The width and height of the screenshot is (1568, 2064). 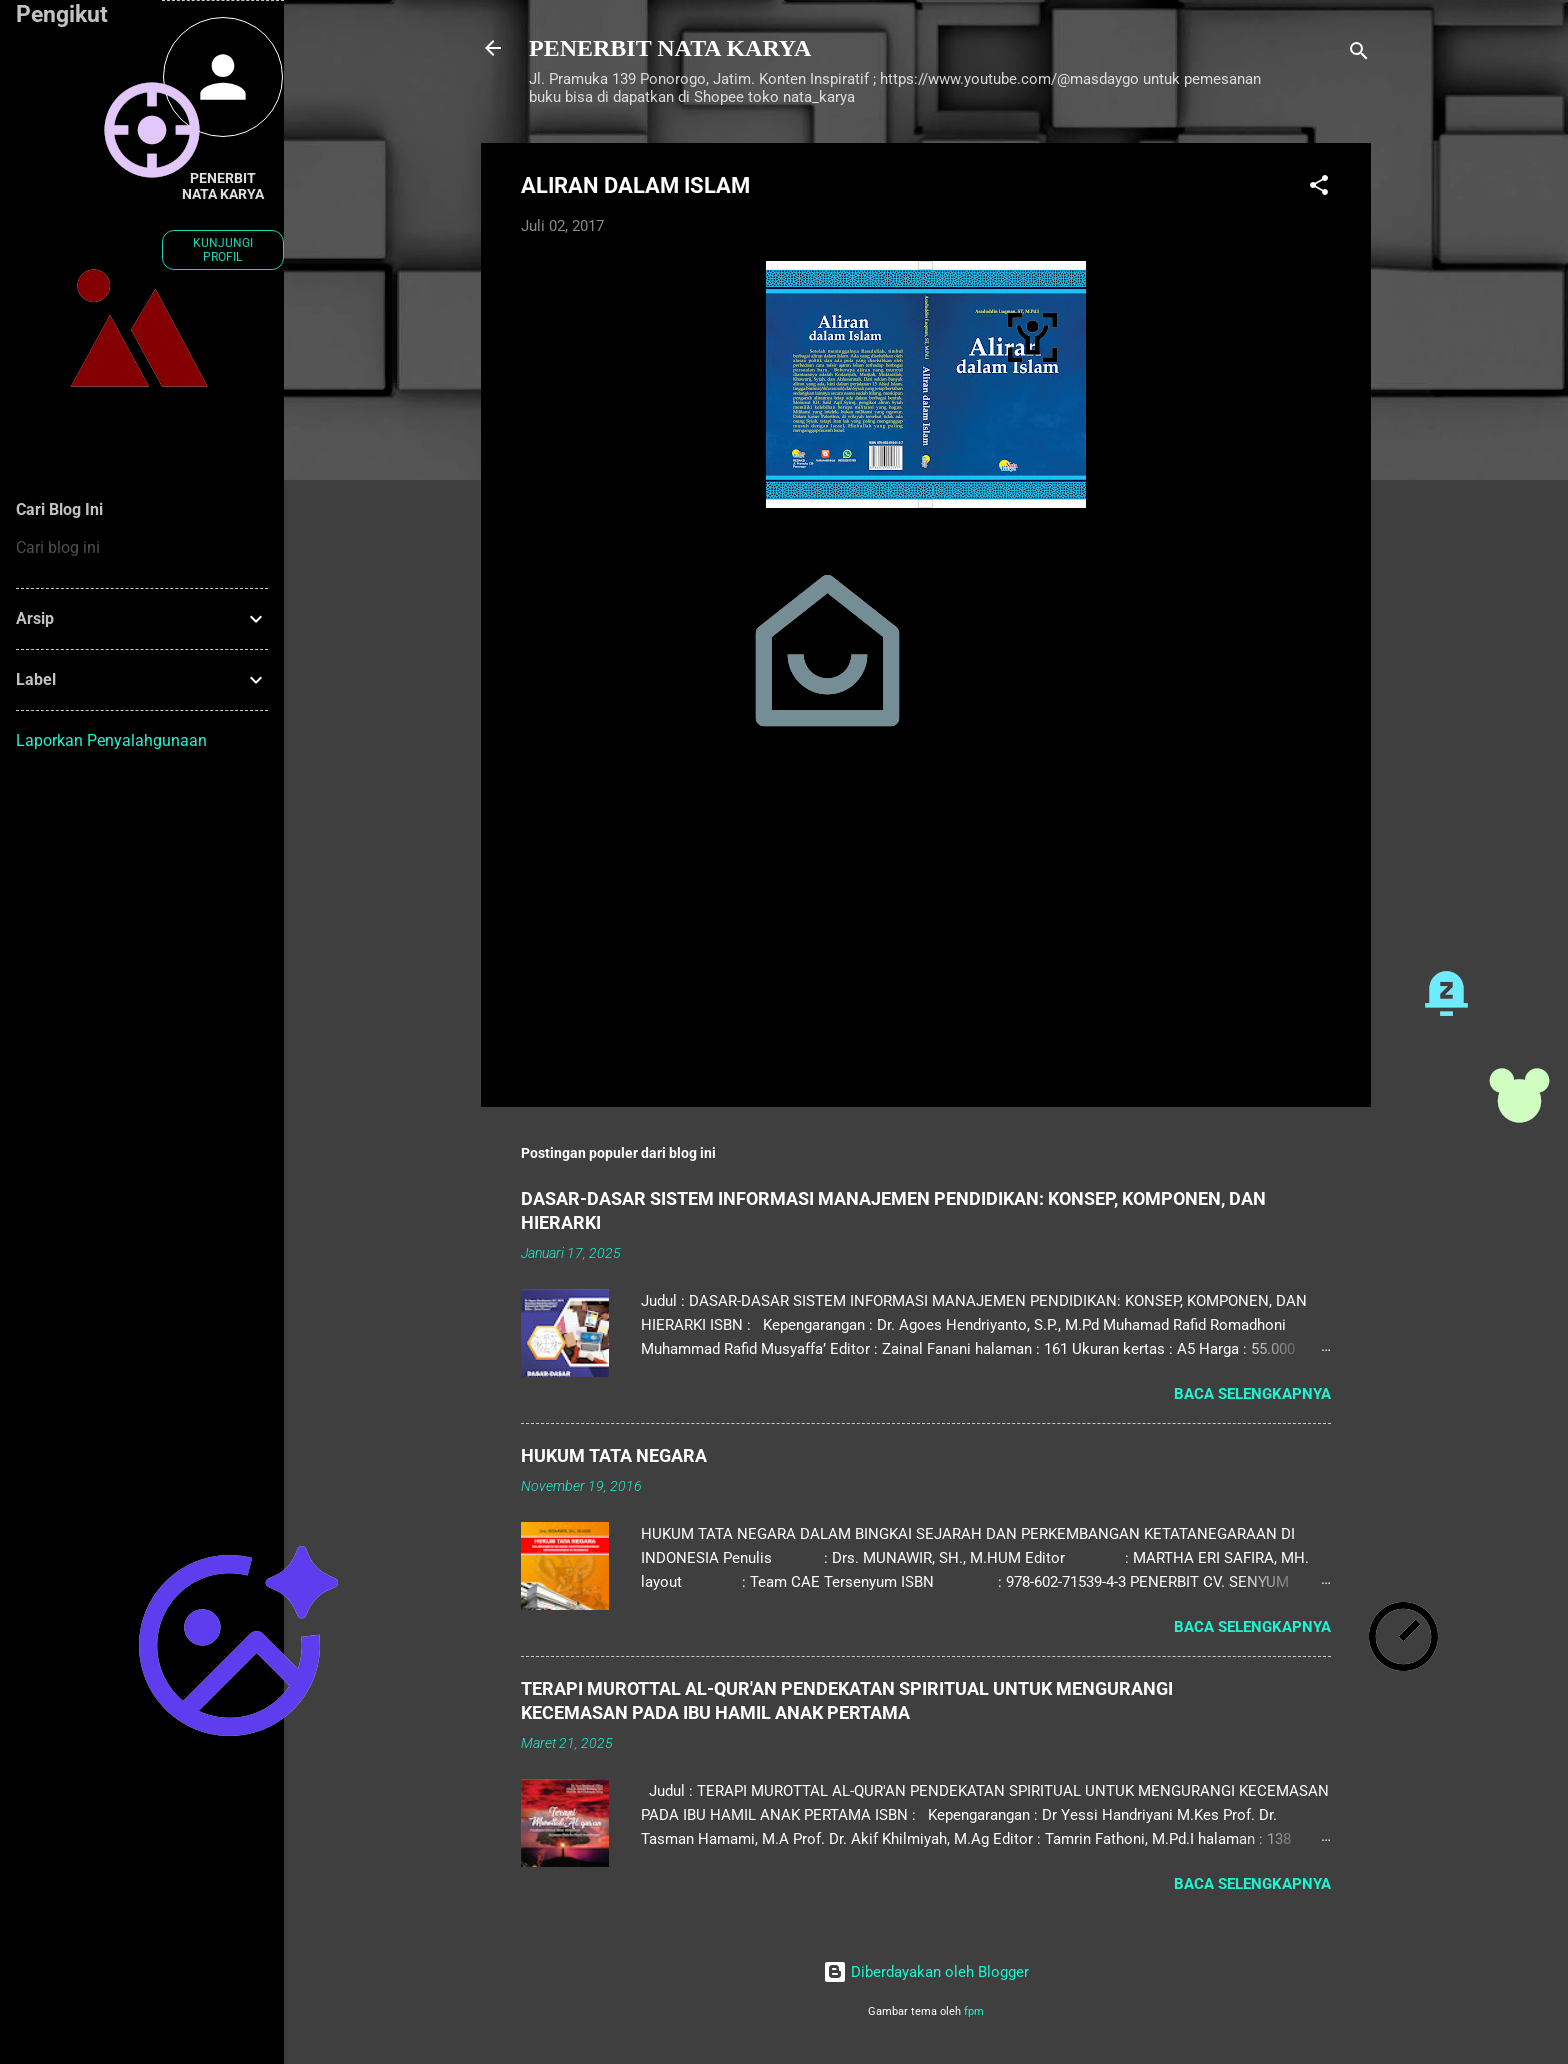 What do you see at coordinates (1446, 992) in the screenshot?
I see `snooze notifications temporarily` at bounding box center [1446, 992].